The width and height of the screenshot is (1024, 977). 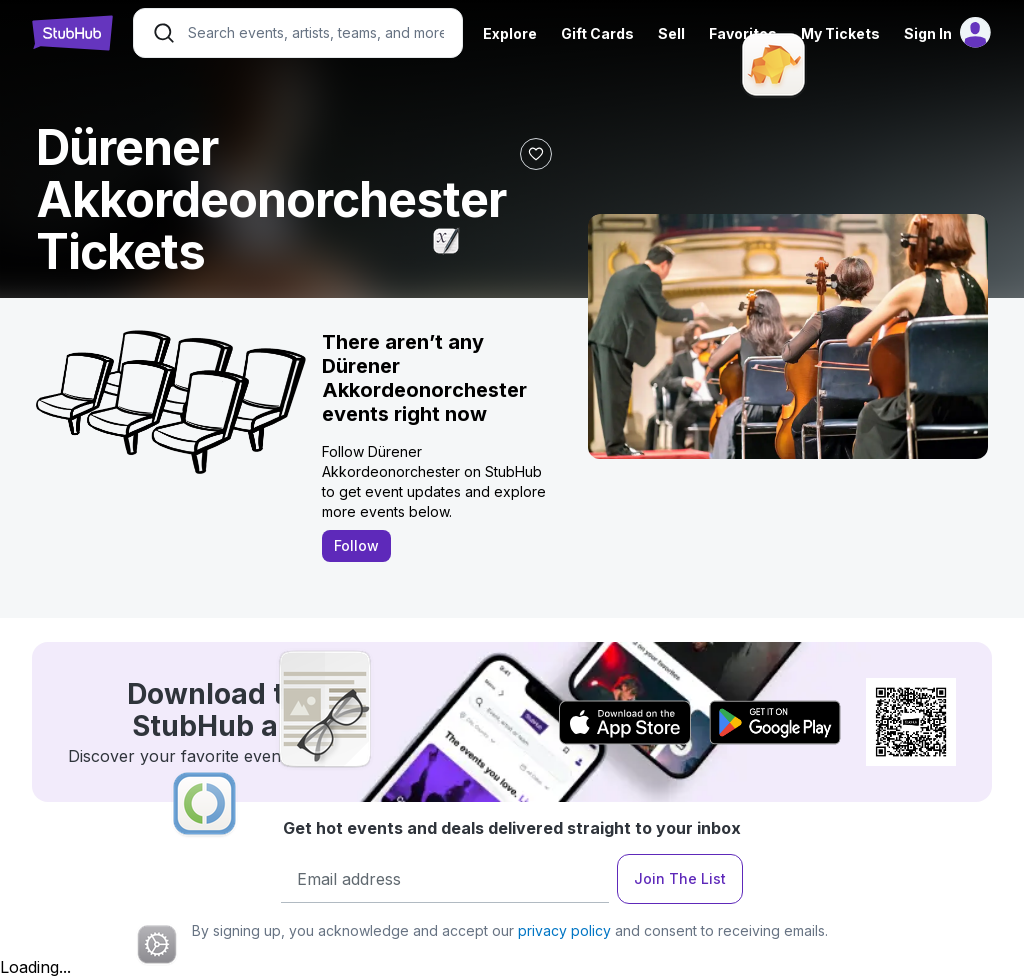 What do you see at coordinates (204, 803) in the screenshot?
I see `open the AusweisApp for German digital ID authentication` at bounding box center [204, 803].